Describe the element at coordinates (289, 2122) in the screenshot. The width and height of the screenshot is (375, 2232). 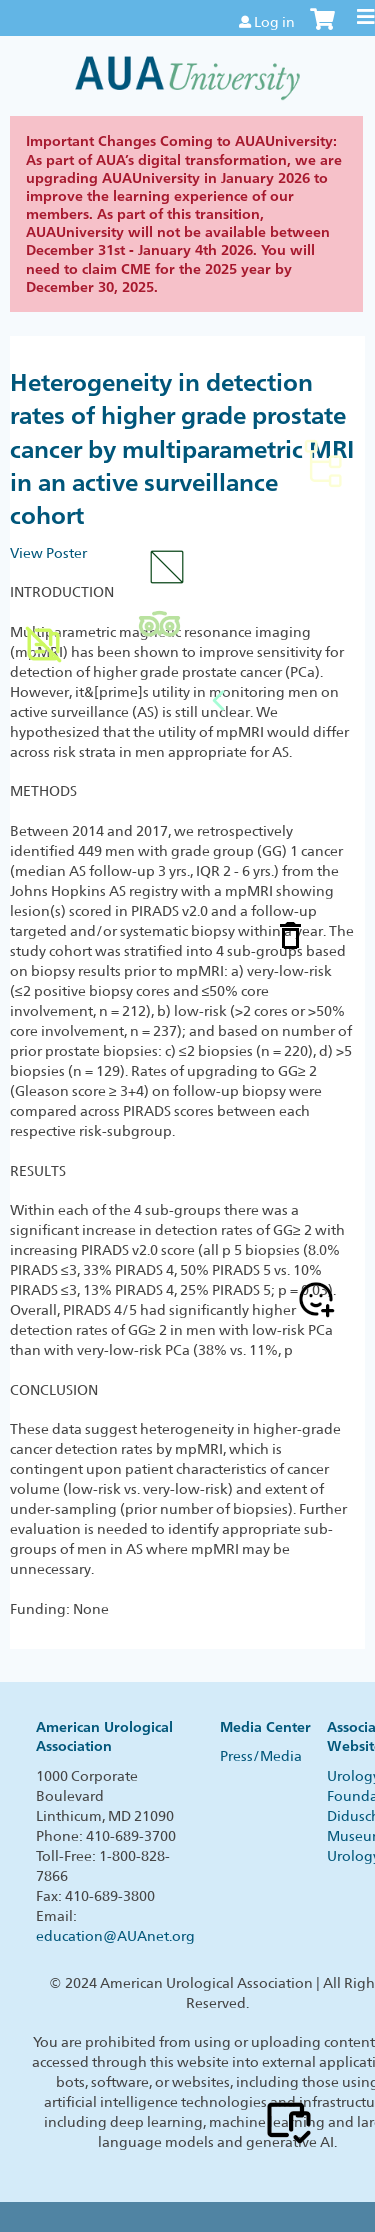
I see `devices successfully synced or connected` at that location.